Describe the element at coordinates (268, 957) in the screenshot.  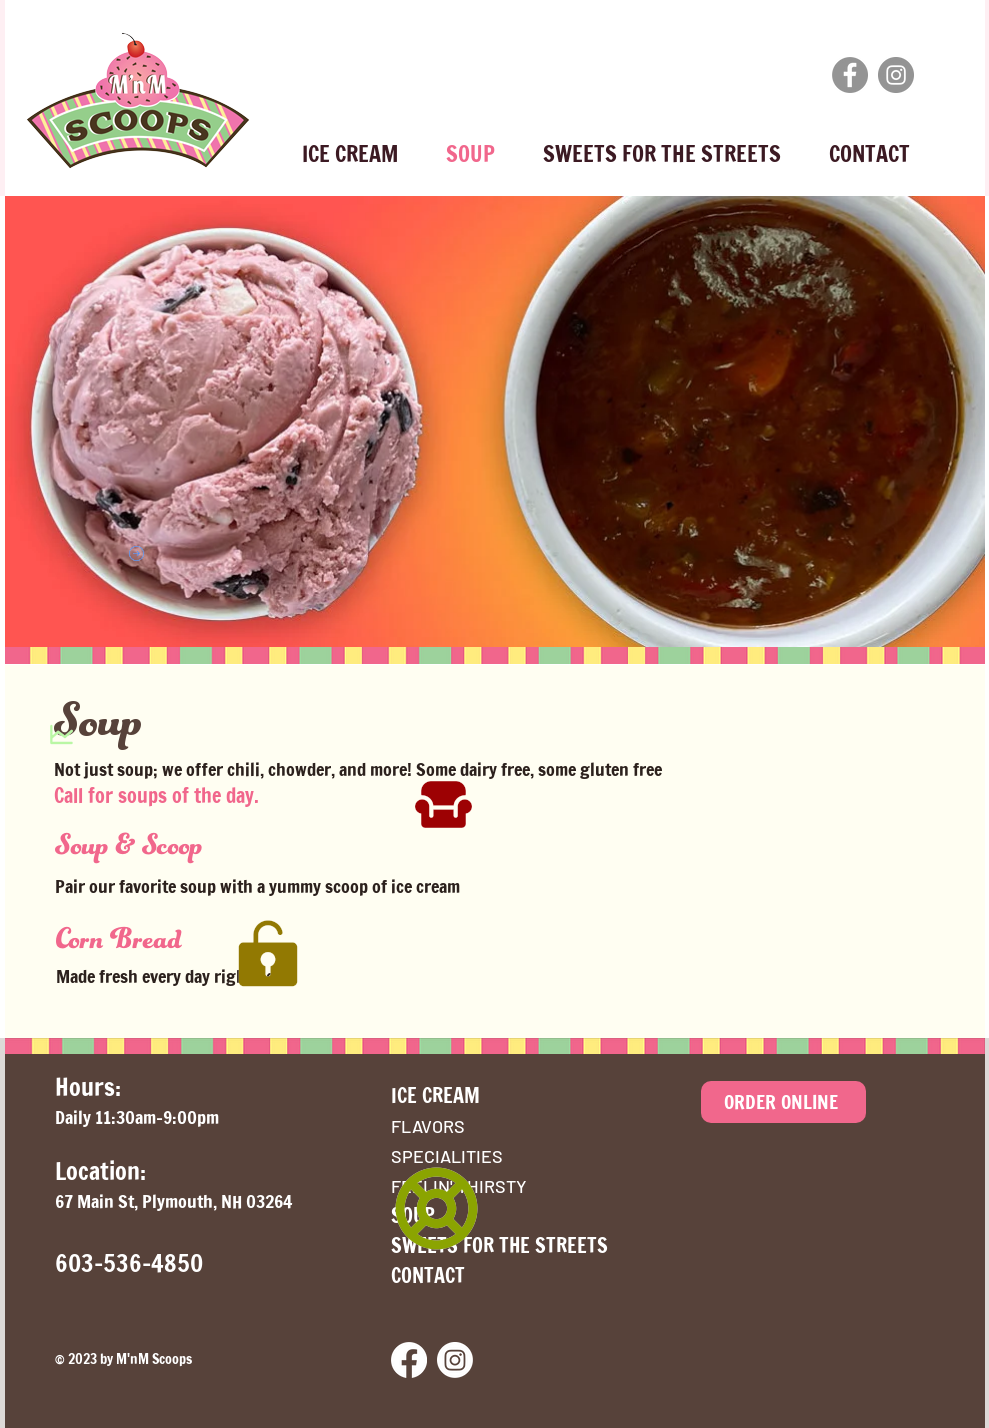
I see `unlocked or unsecured state` at that location.